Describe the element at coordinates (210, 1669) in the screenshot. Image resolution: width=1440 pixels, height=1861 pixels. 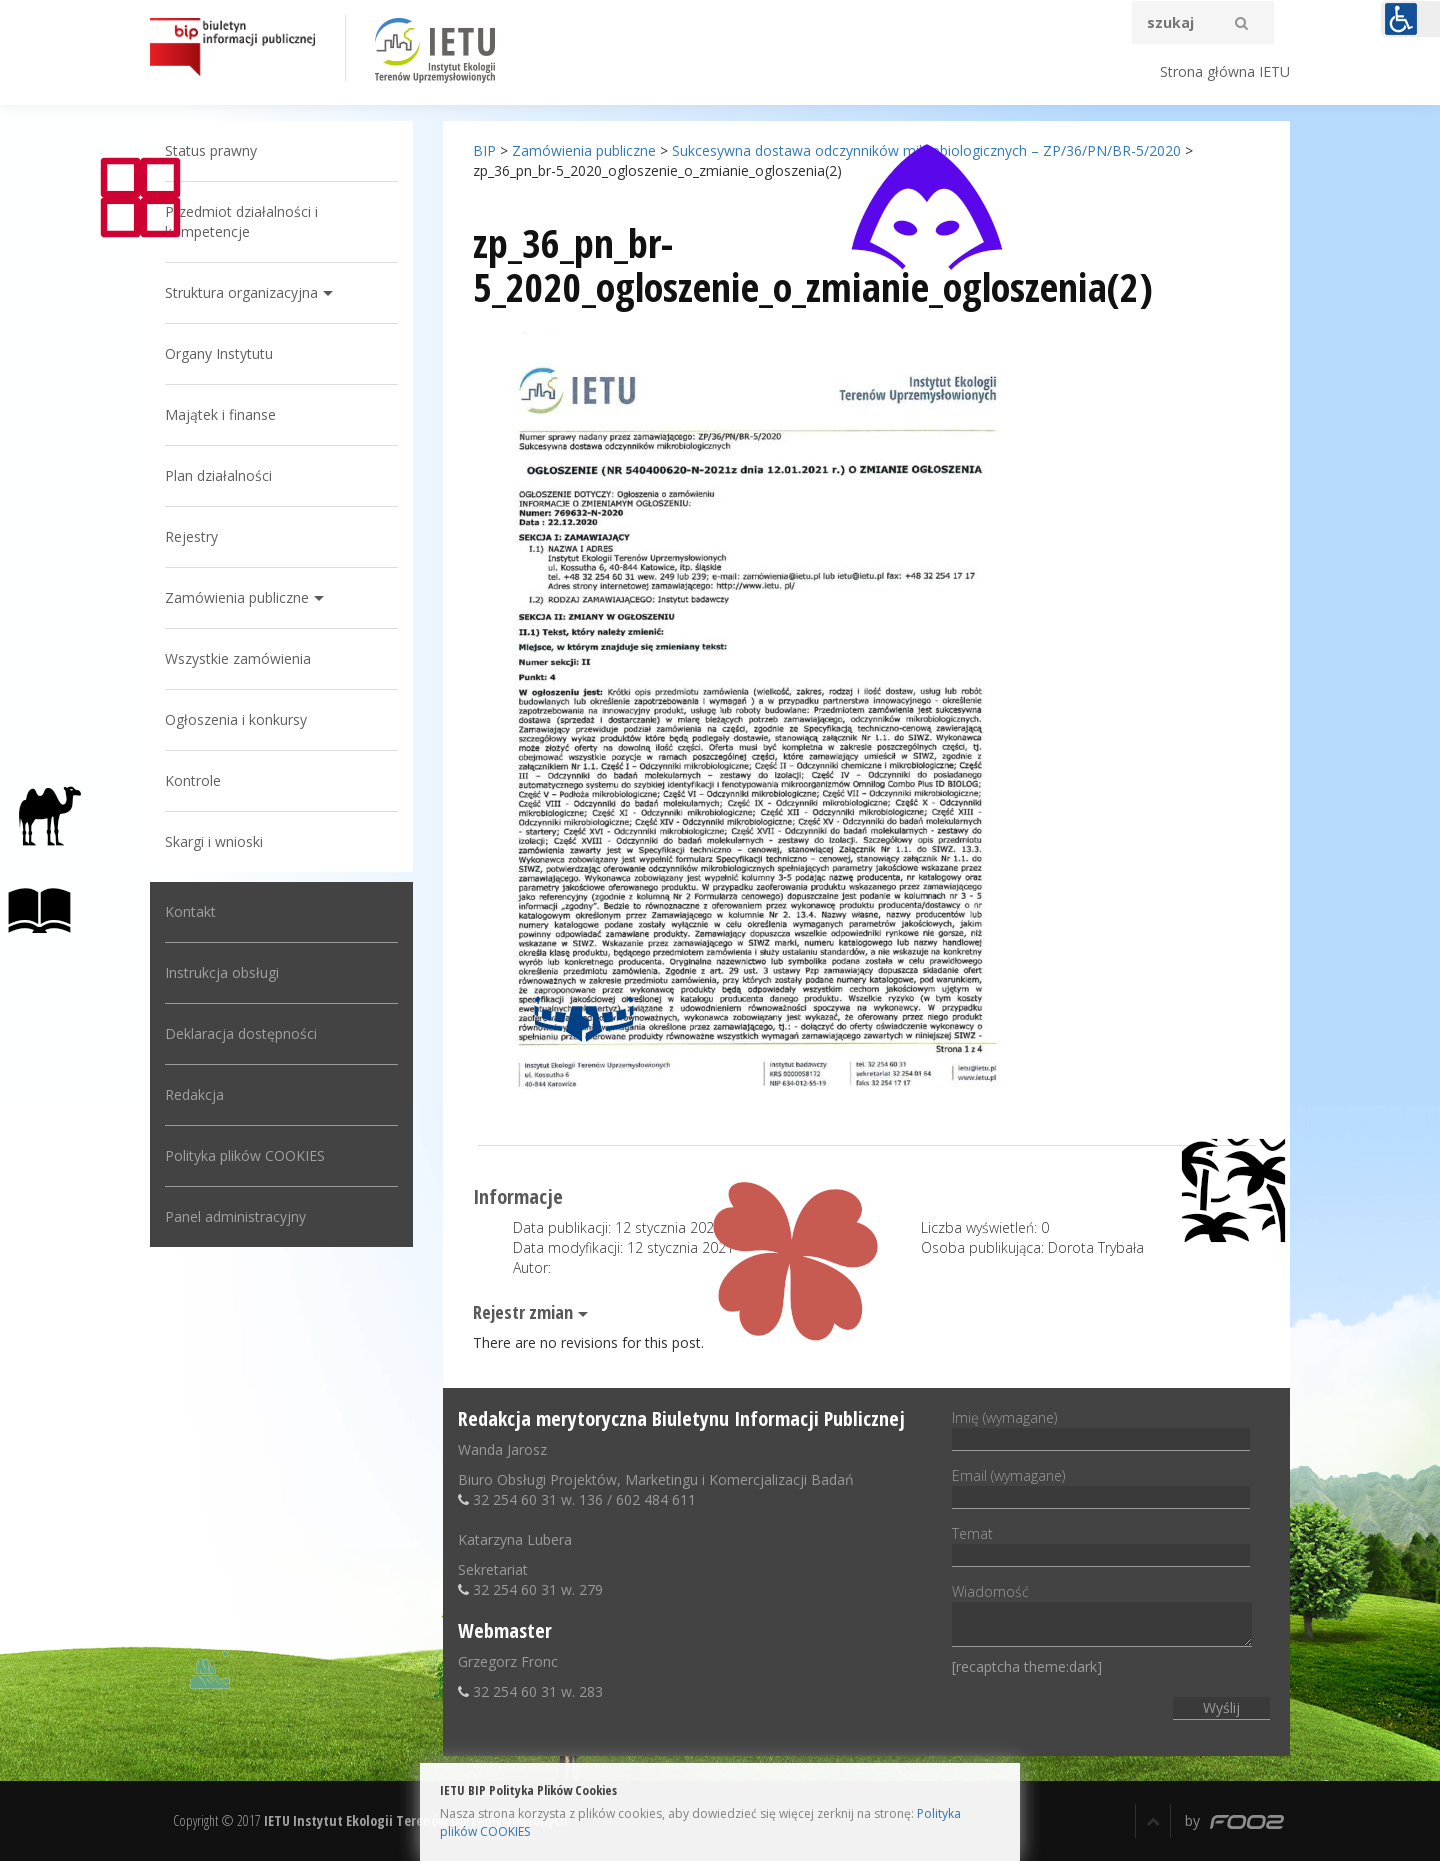
I see `navigate to Monument Valley game` at that location.